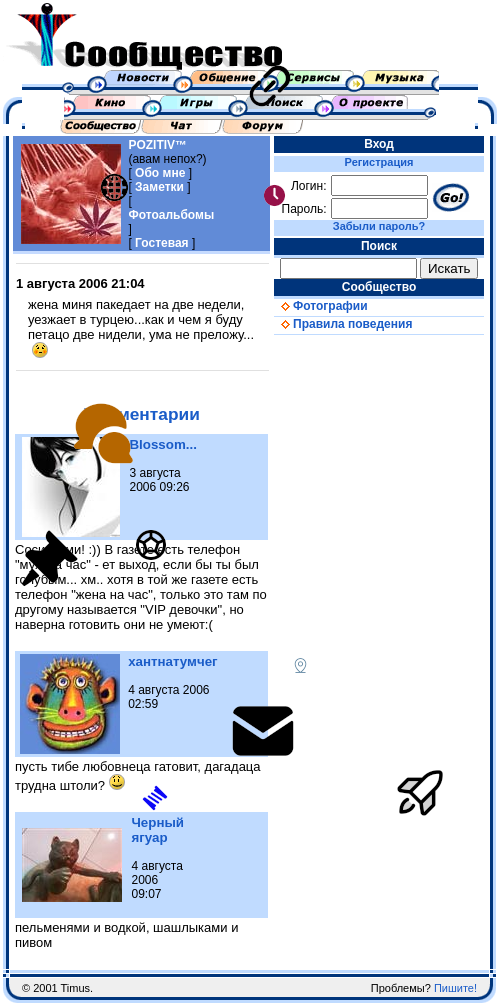 Image resolution: width=499 pixels, height=1003 pixels. I want to click on copy or share a link, so click(269, 86).